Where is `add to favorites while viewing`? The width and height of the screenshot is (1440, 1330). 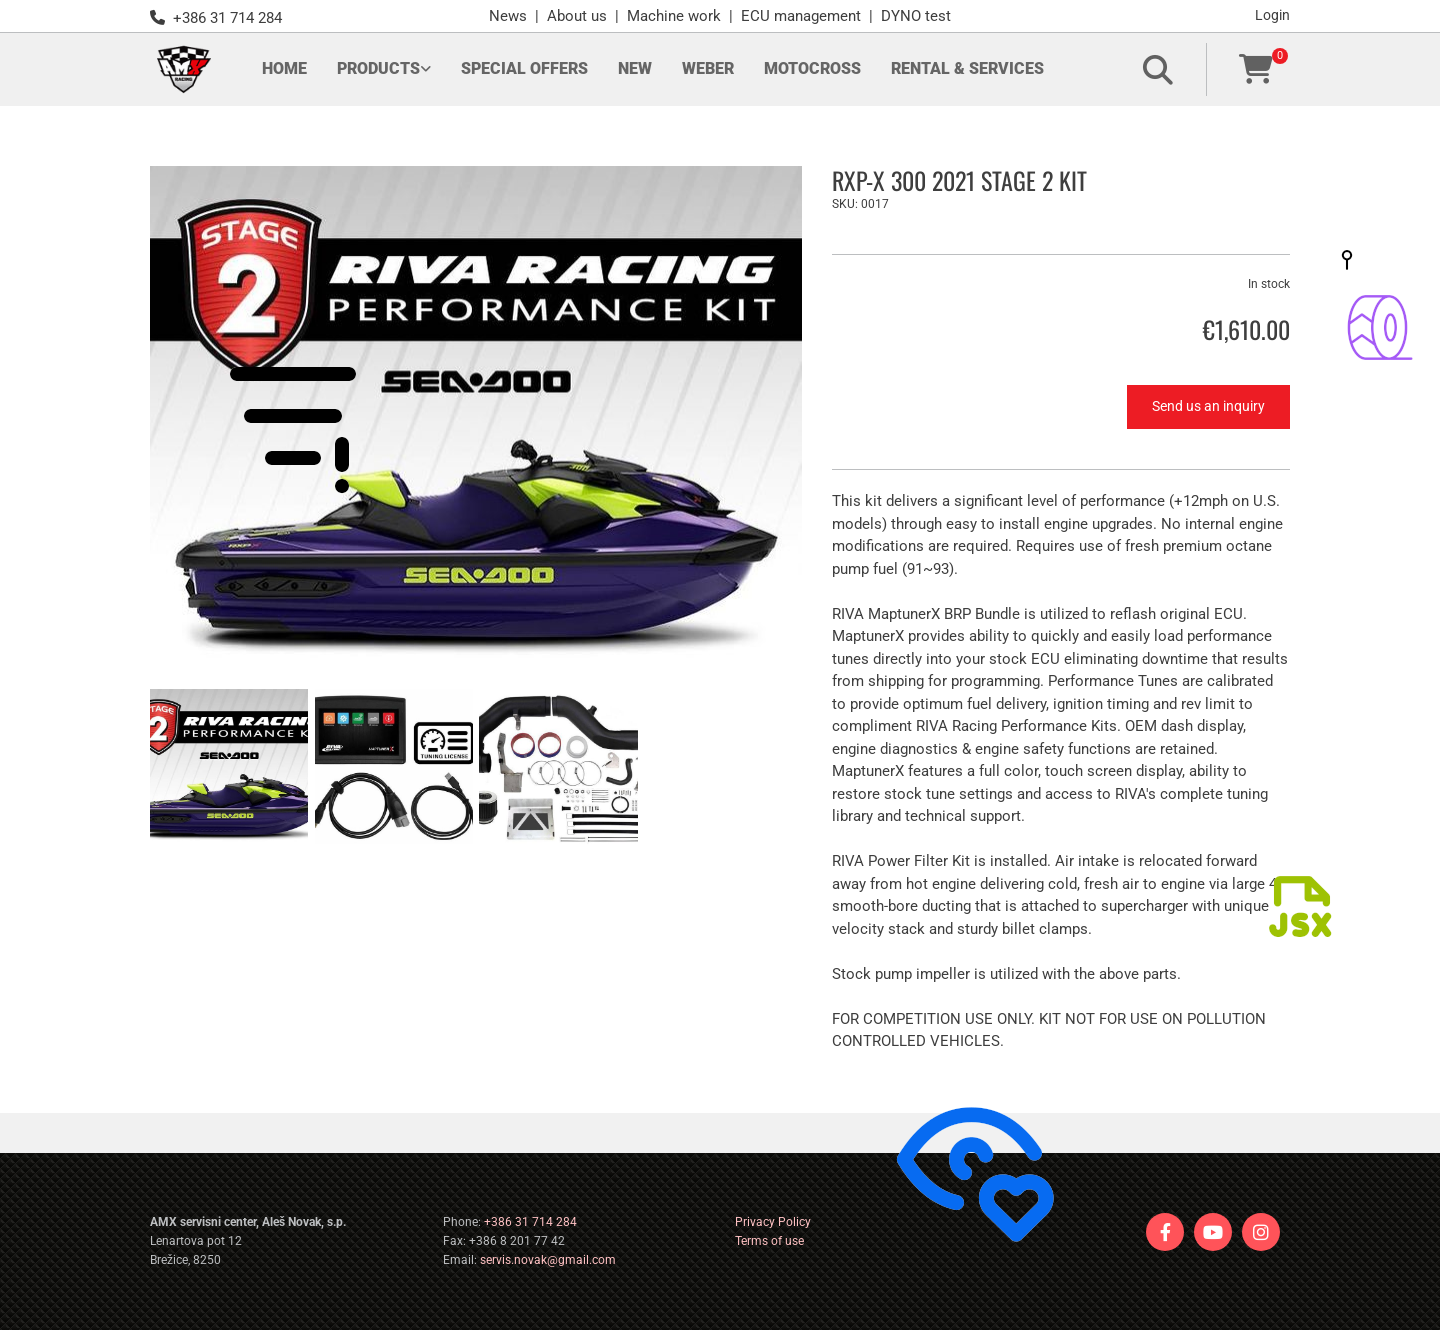
add to favorites while viewing is located at coordinates (971, 1159).